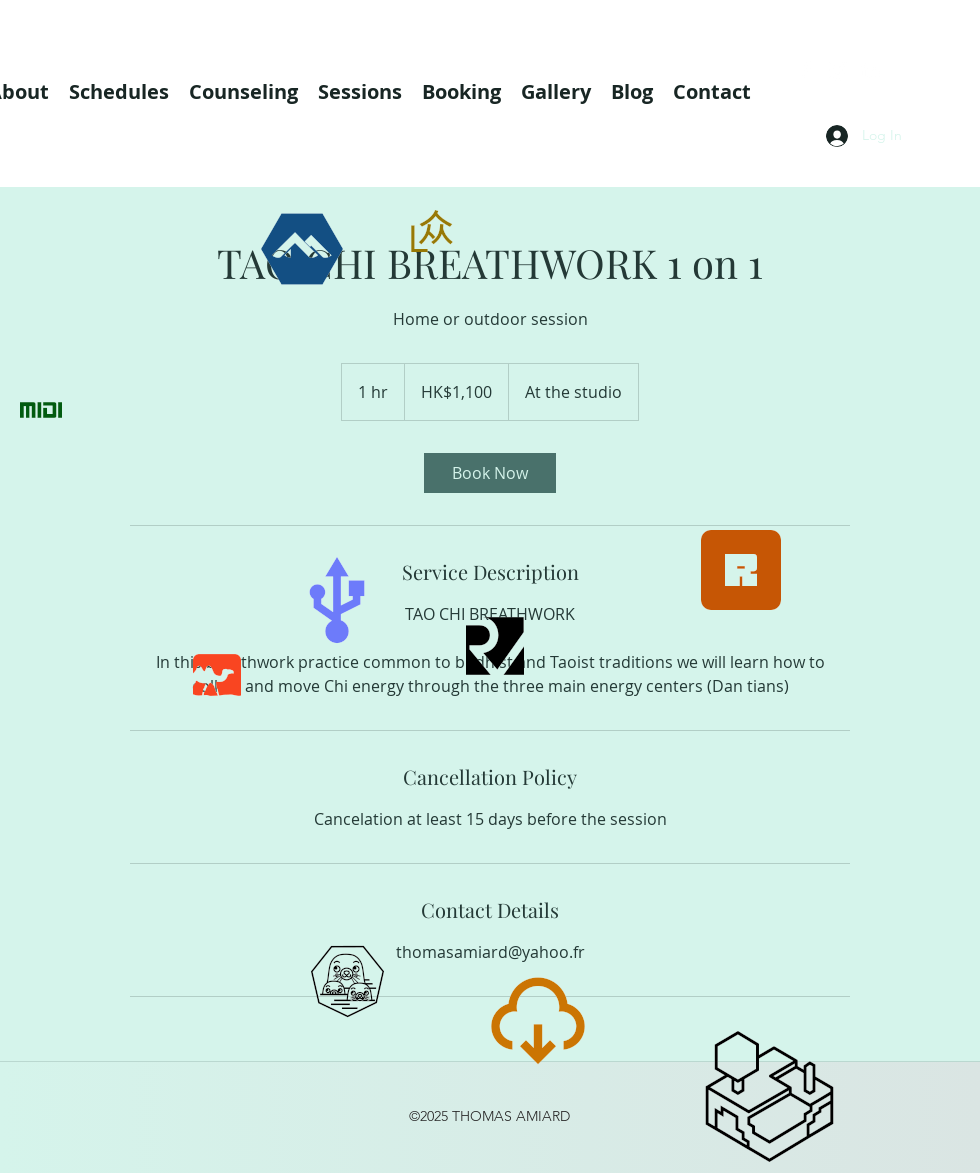 The height and width of the screenshot is (1173, 980). Describe the element at coordinates (347, 981) in the screenshot. I see `open podman container management application` at that location.